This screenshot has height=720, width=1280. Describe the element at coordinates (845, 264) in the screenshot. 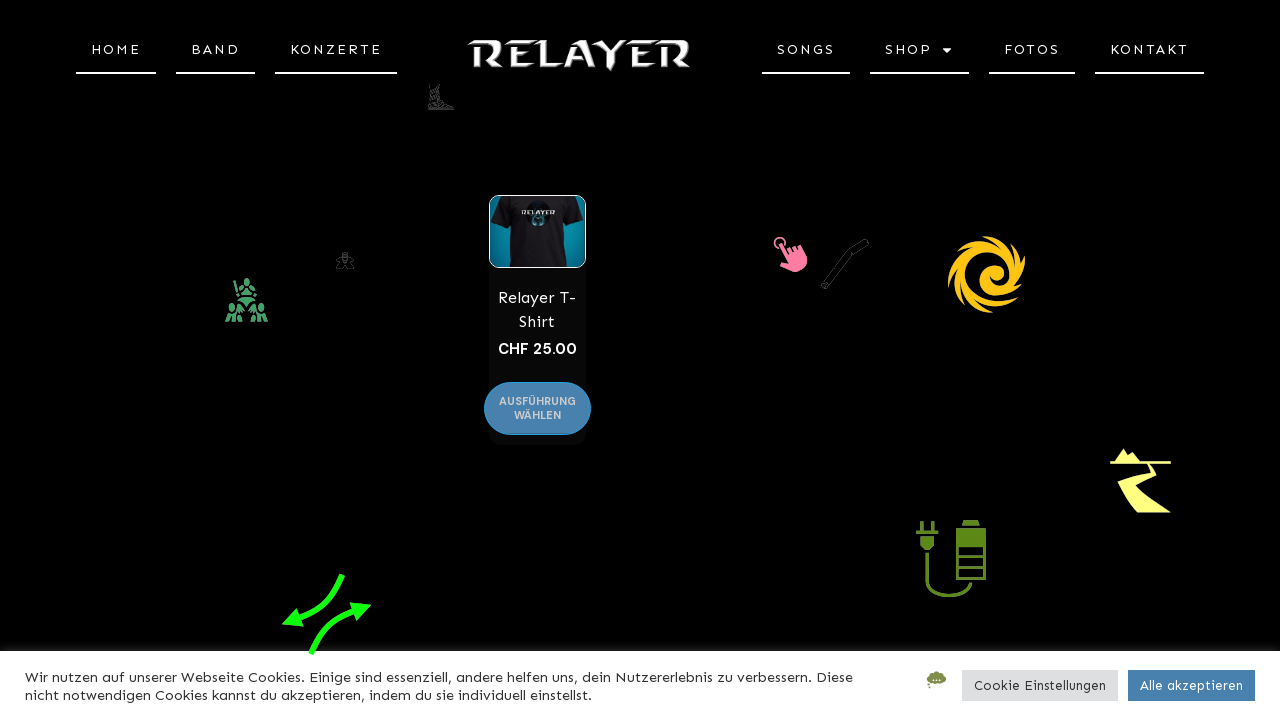

I see `select the lead pipe weapon in a mystery or detective game` at that location.